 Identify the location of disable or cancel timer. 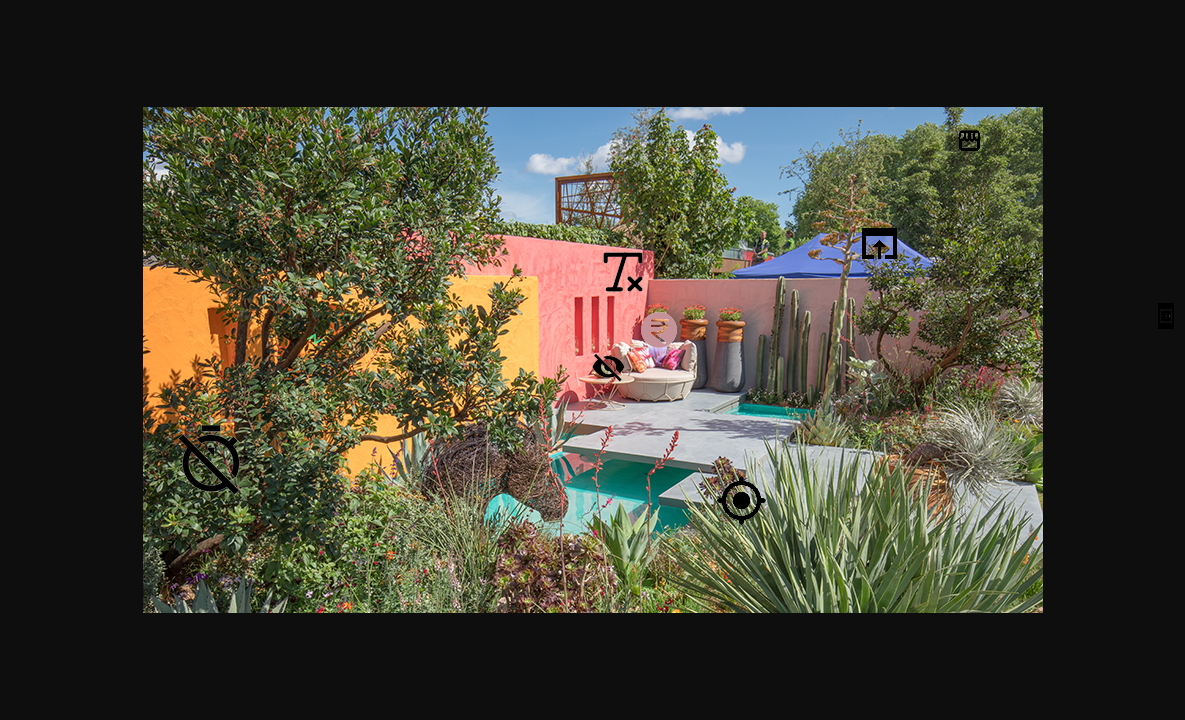
(211, 460).